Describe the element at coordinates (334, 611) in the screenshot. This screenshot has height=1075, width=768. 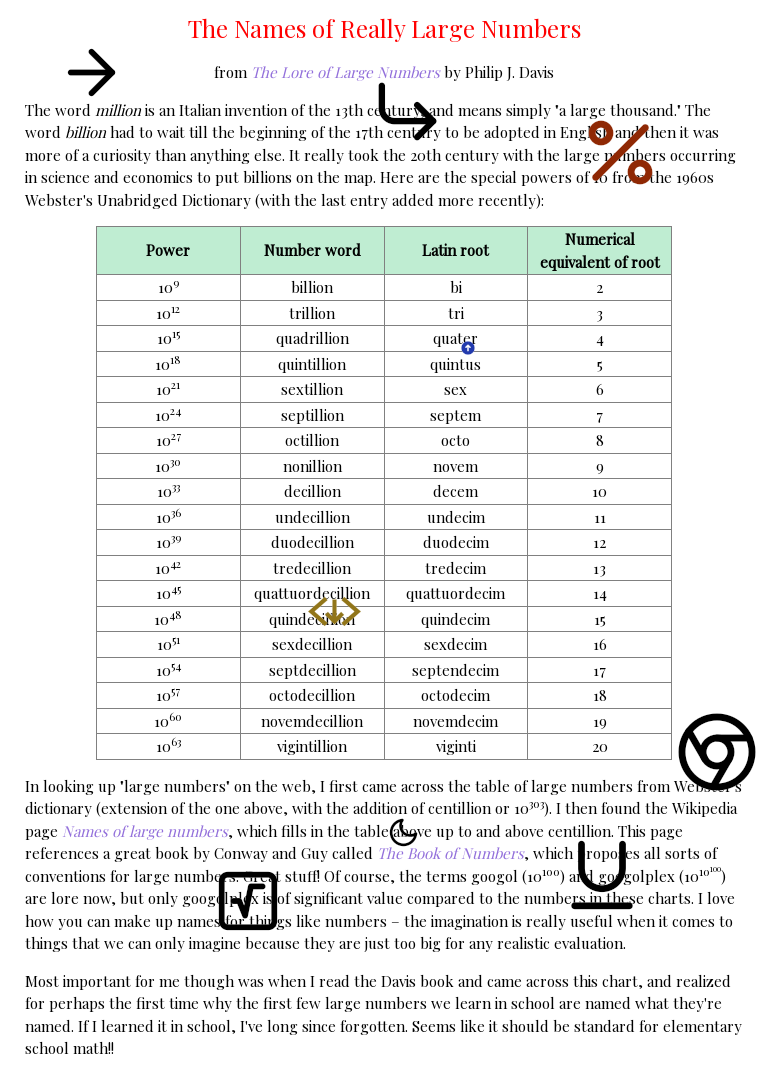
I see `download source code or script files` at that location.